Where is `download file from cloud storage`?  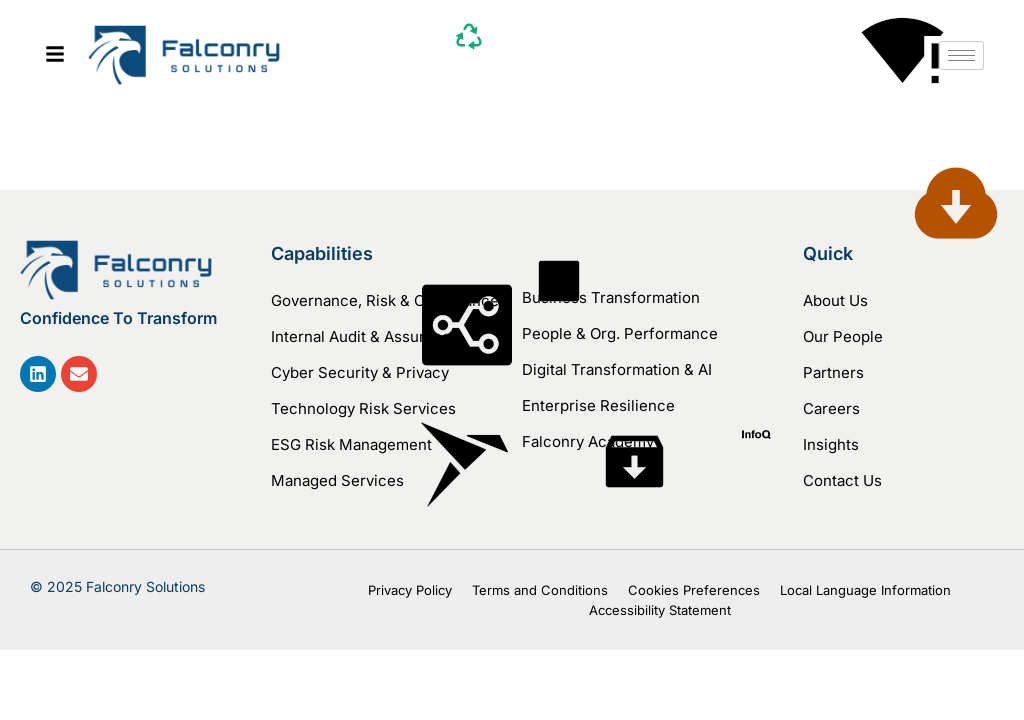 download file from cloud storage is located at coordinates (956, 205).